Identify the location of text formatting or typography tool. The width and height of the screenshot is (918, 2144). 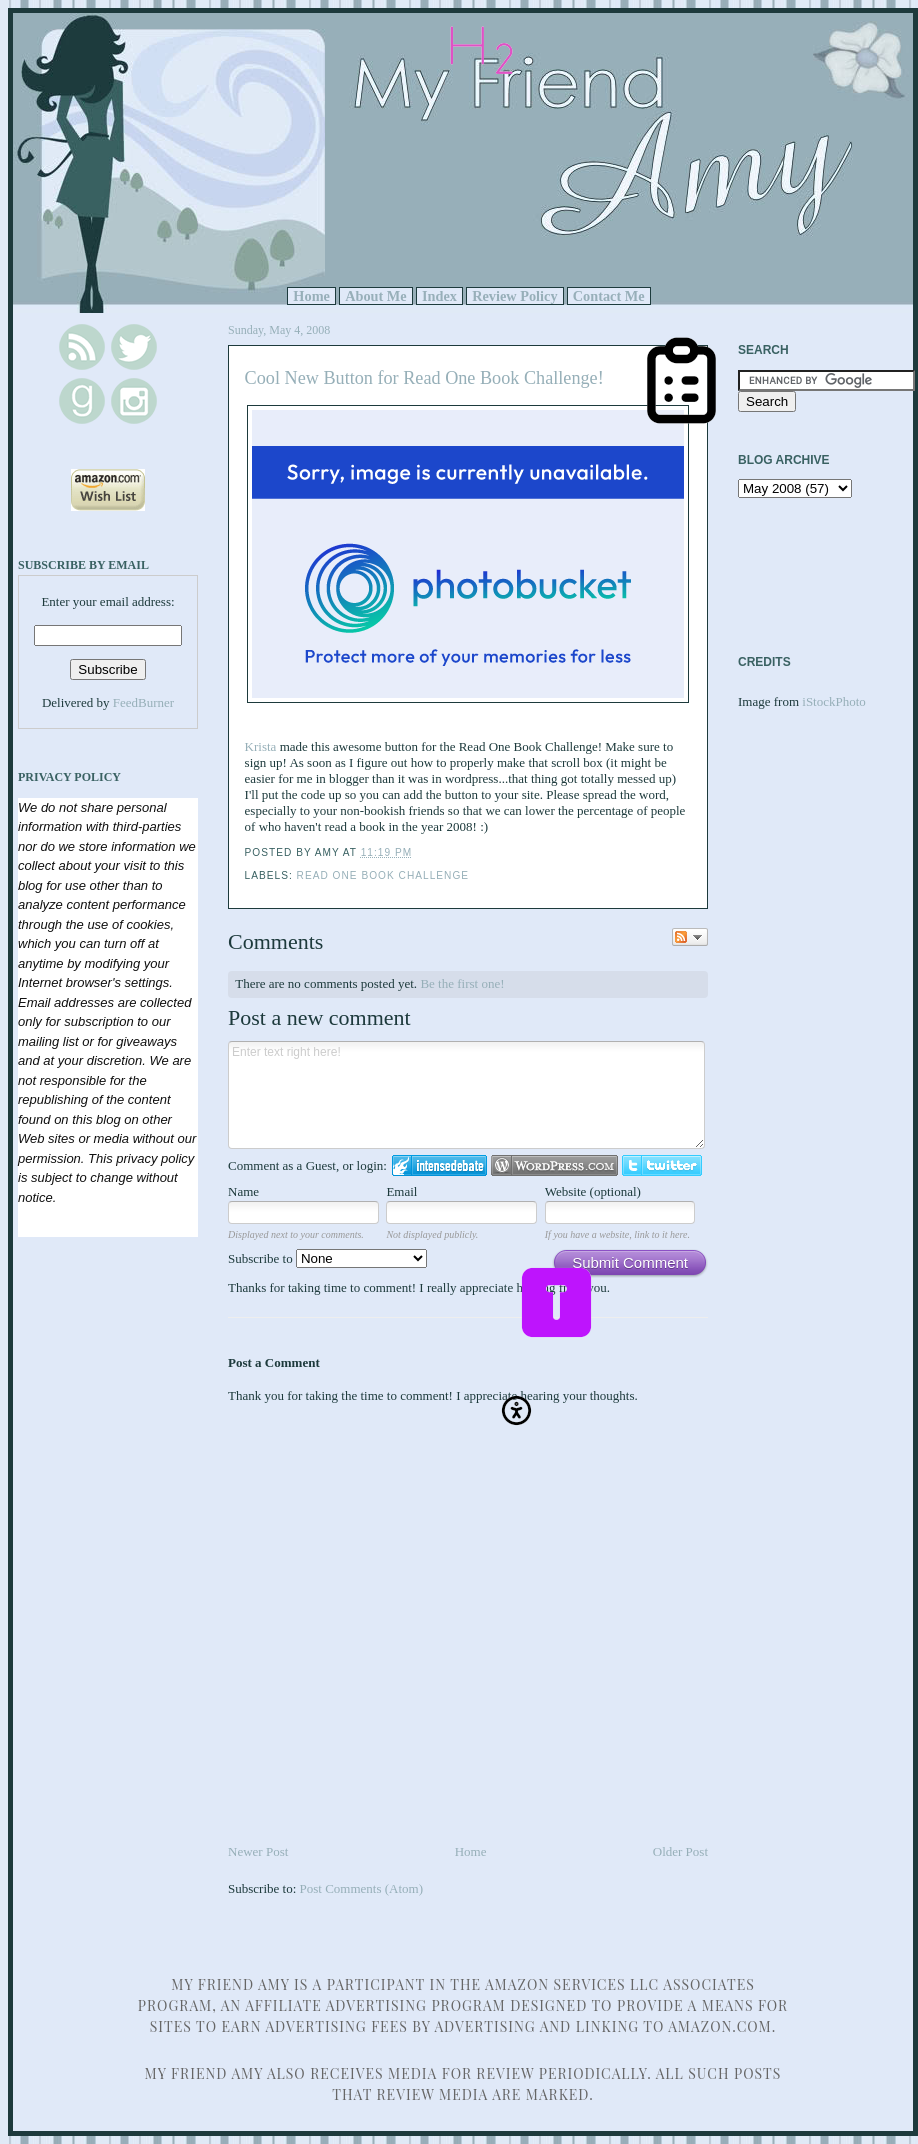
(556, 1302).